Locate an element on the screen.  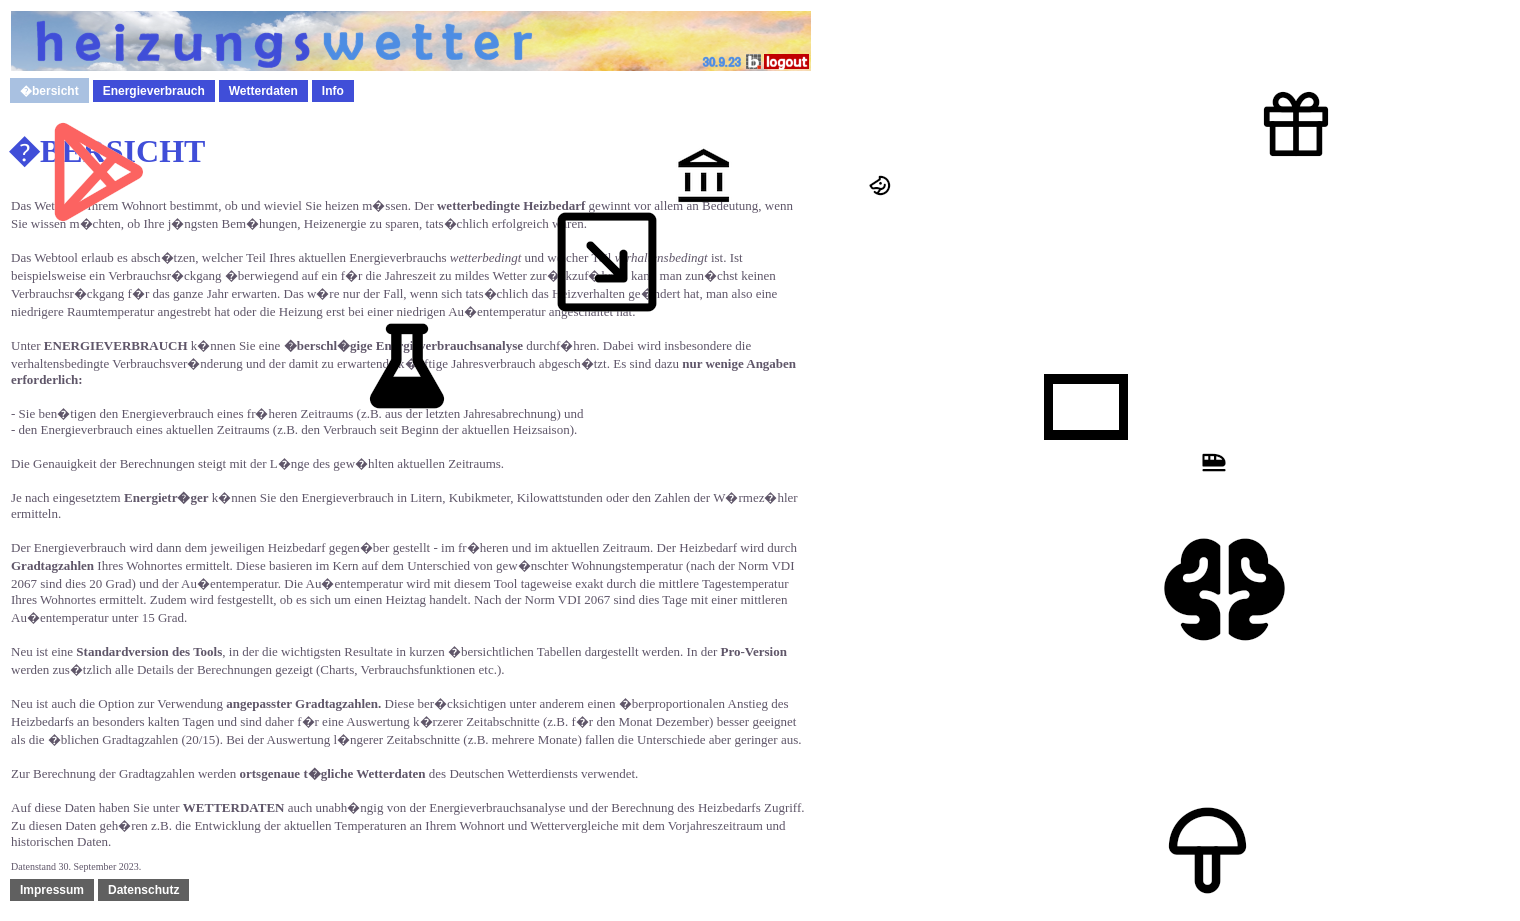
access equestrian or horse-related features is located at coordinates (880, 185).